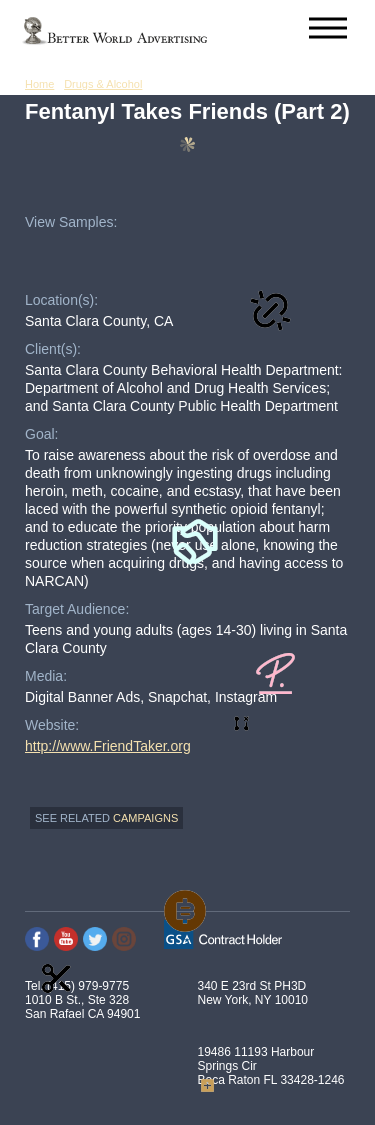  I want to click on open personio HR management app, so click(275, 673).